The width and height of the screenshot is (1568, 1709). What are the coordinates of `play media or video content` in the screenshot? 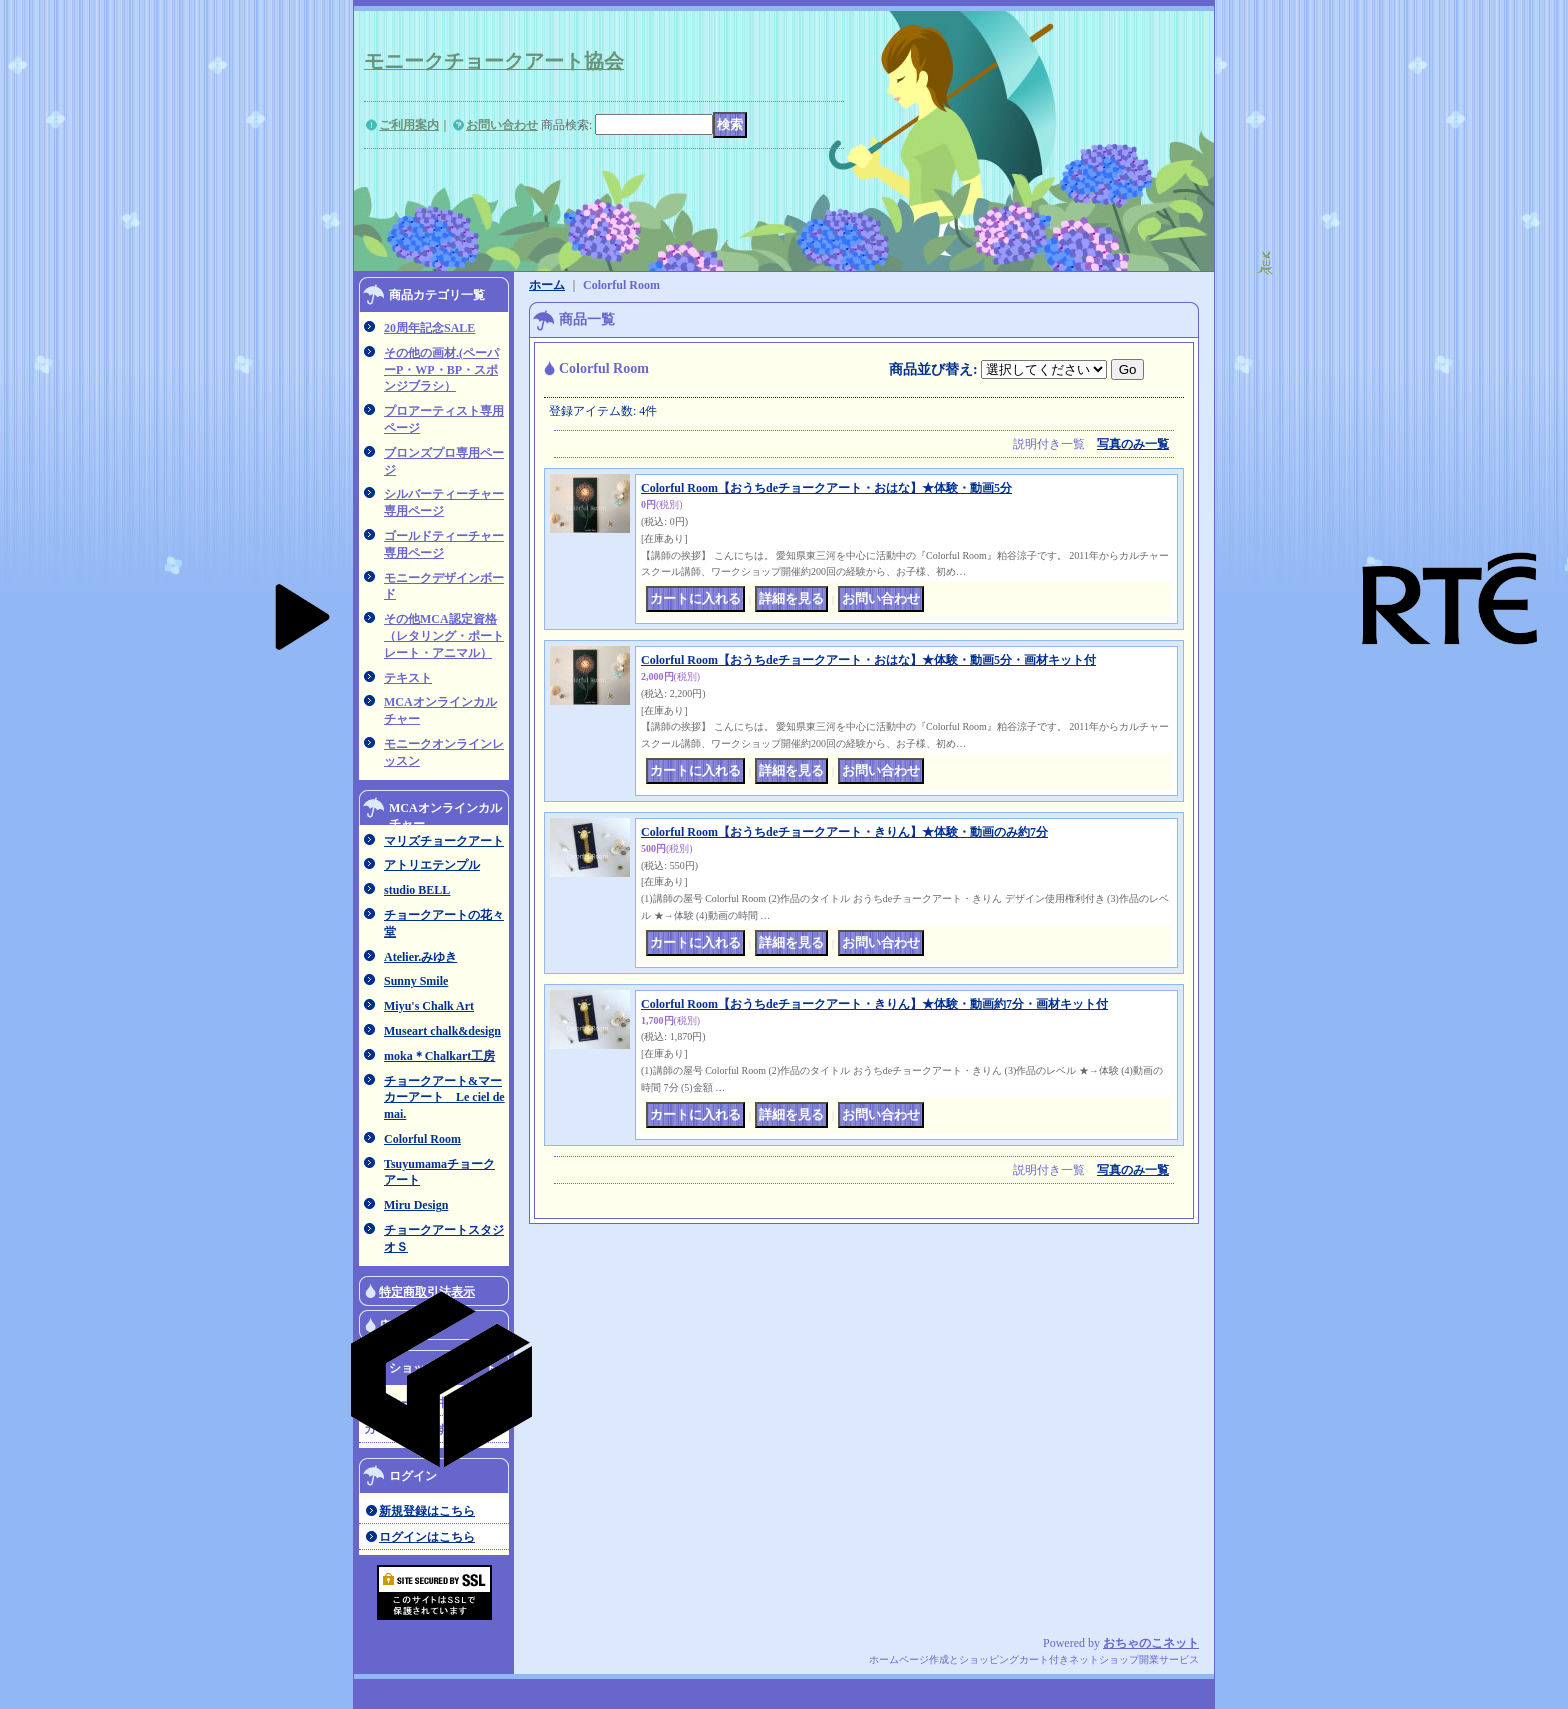 It's located at (297, 617).